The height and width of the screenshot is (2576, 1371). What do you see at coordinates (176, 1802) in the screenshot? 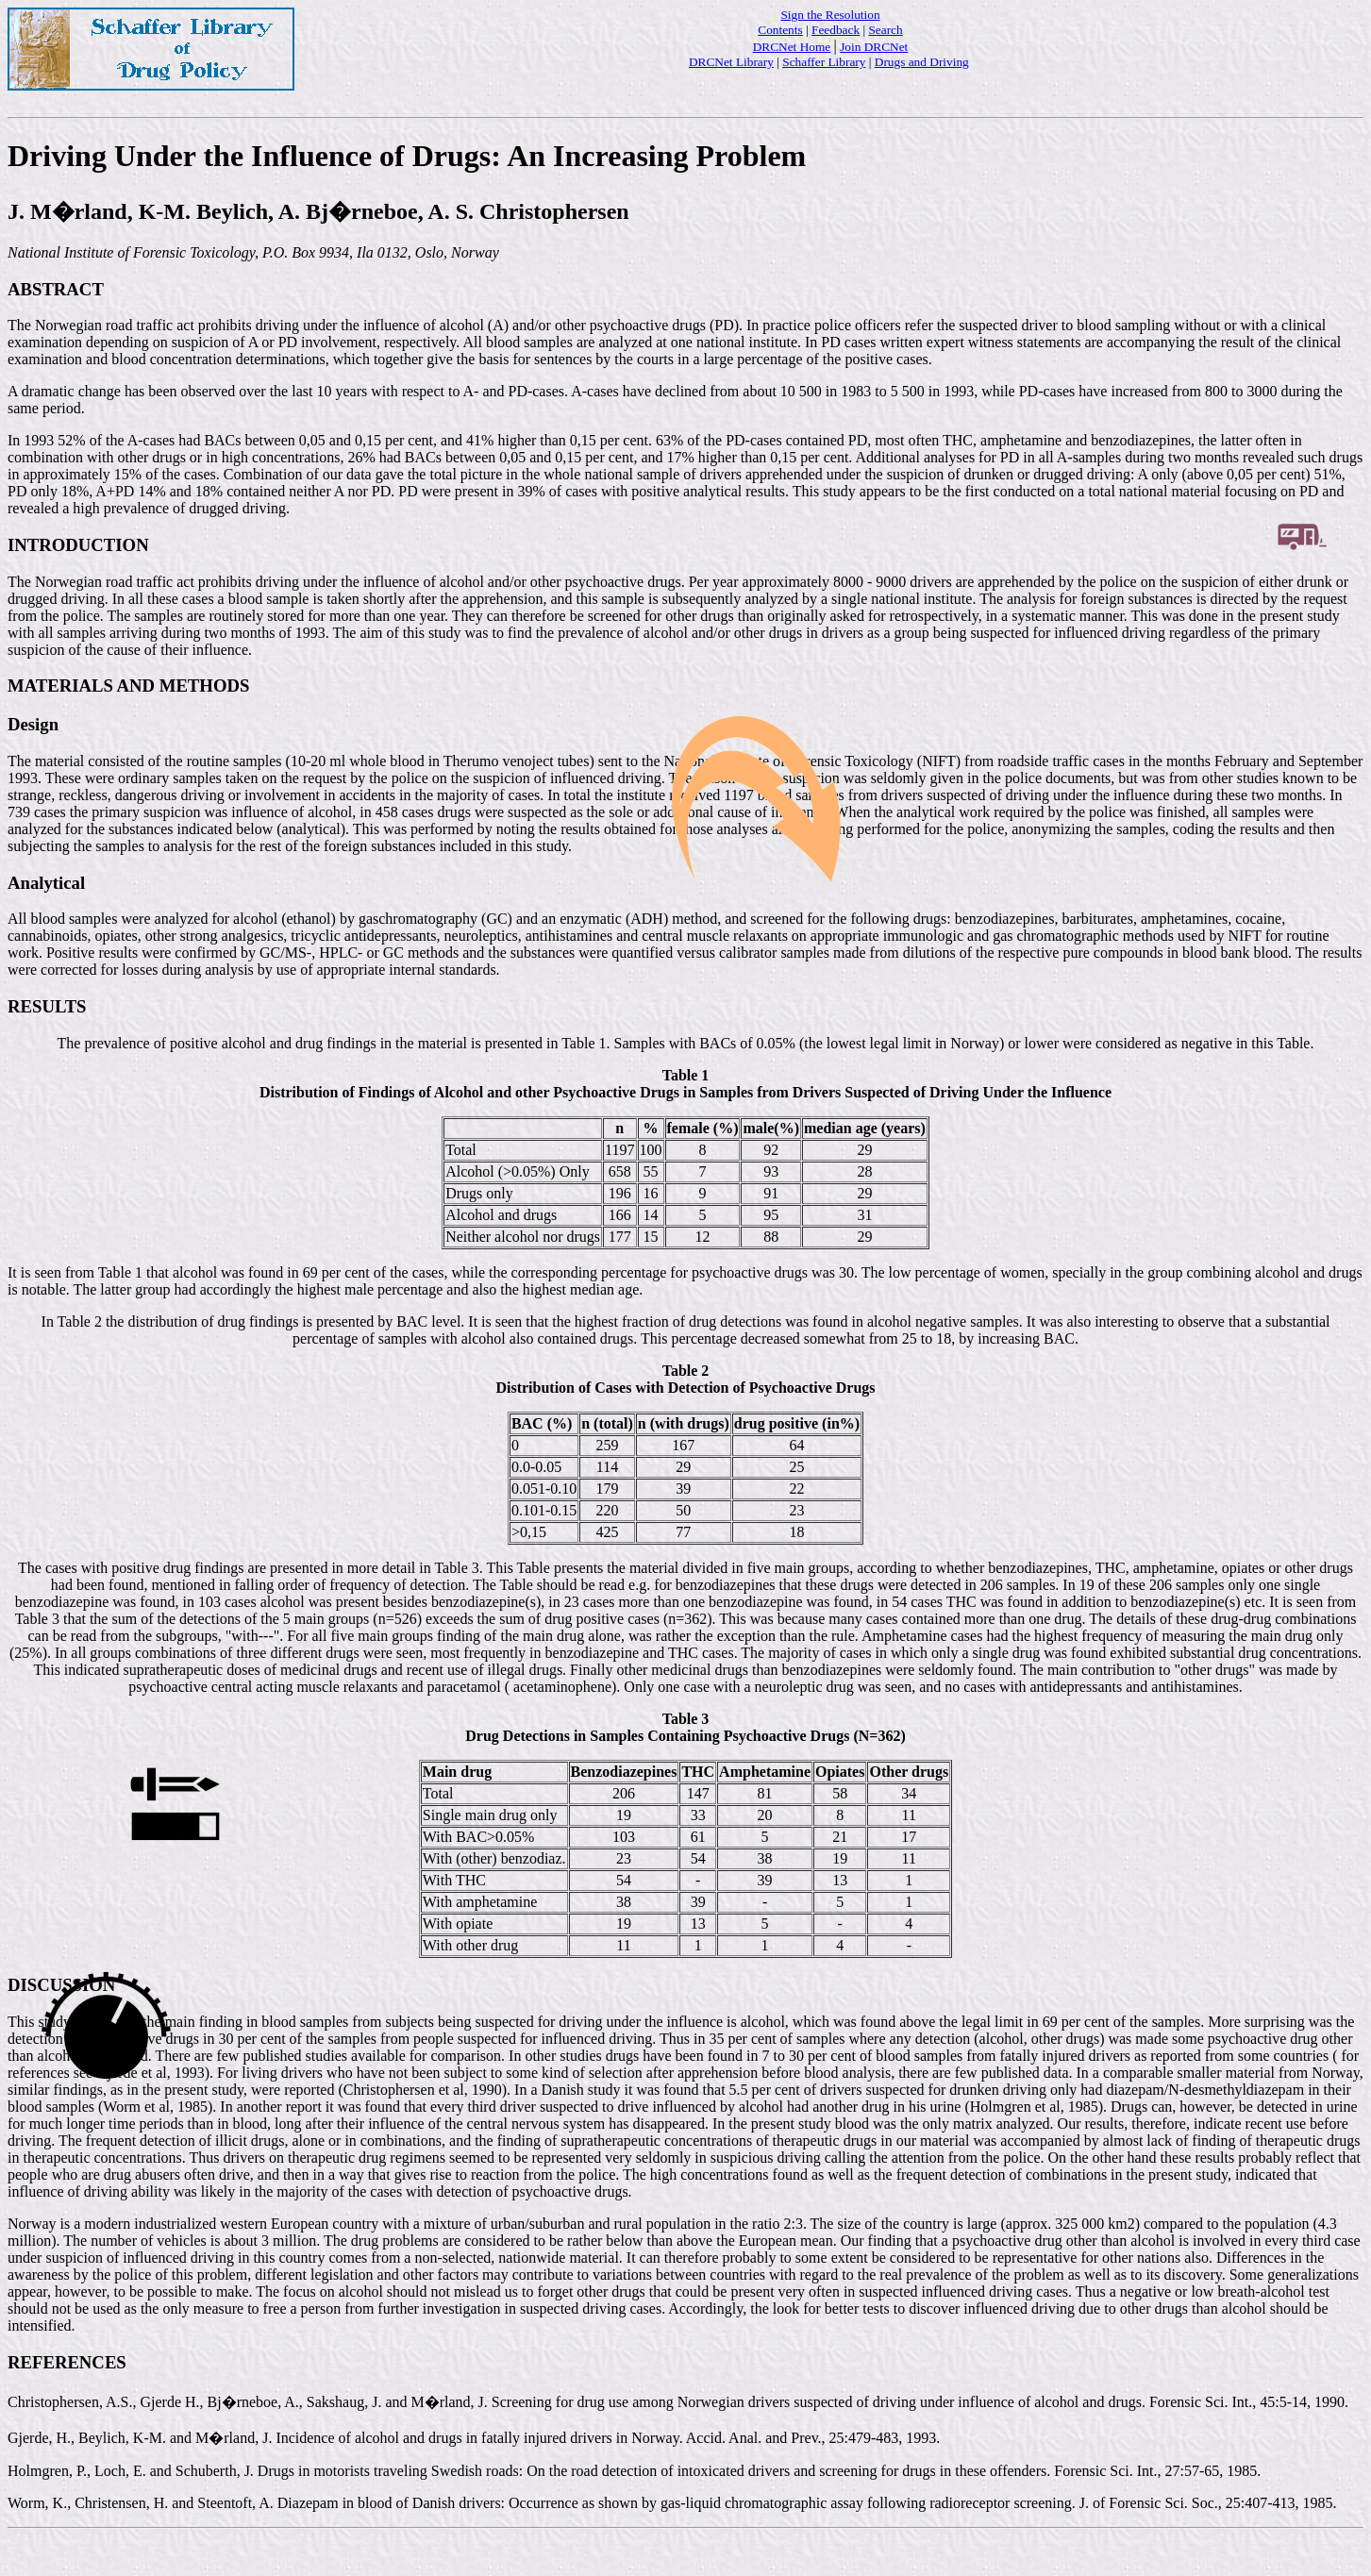
I see `indicates current attack power level` at bounding box center [176, 1802].